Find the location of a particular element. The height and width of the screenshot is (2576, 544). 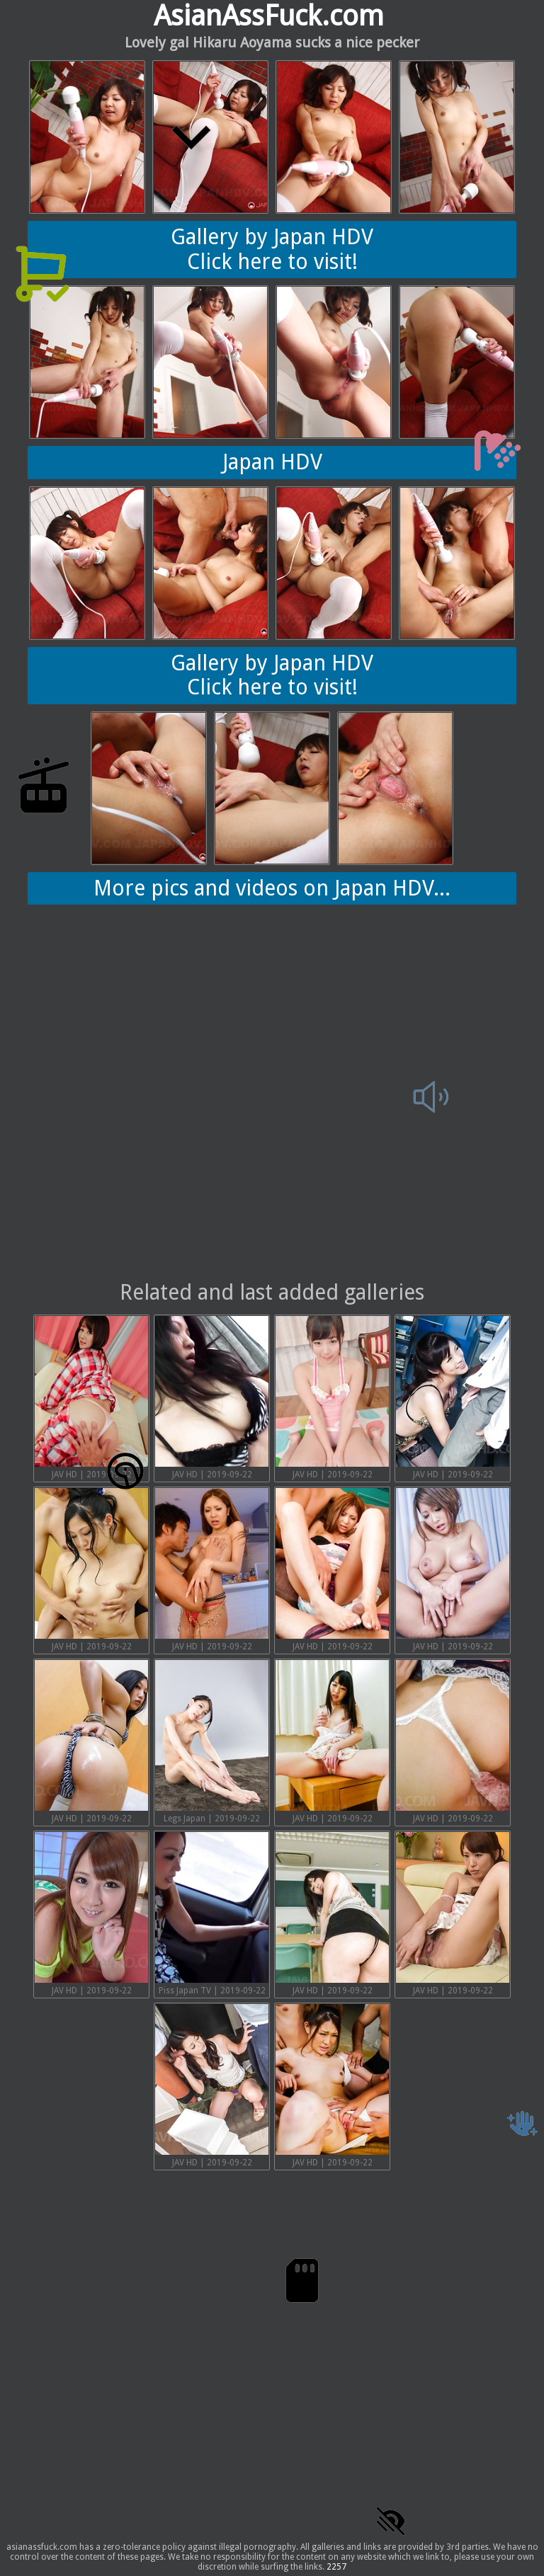

indicates bathroom or shower facilities available is located at coordinates (497, 450).